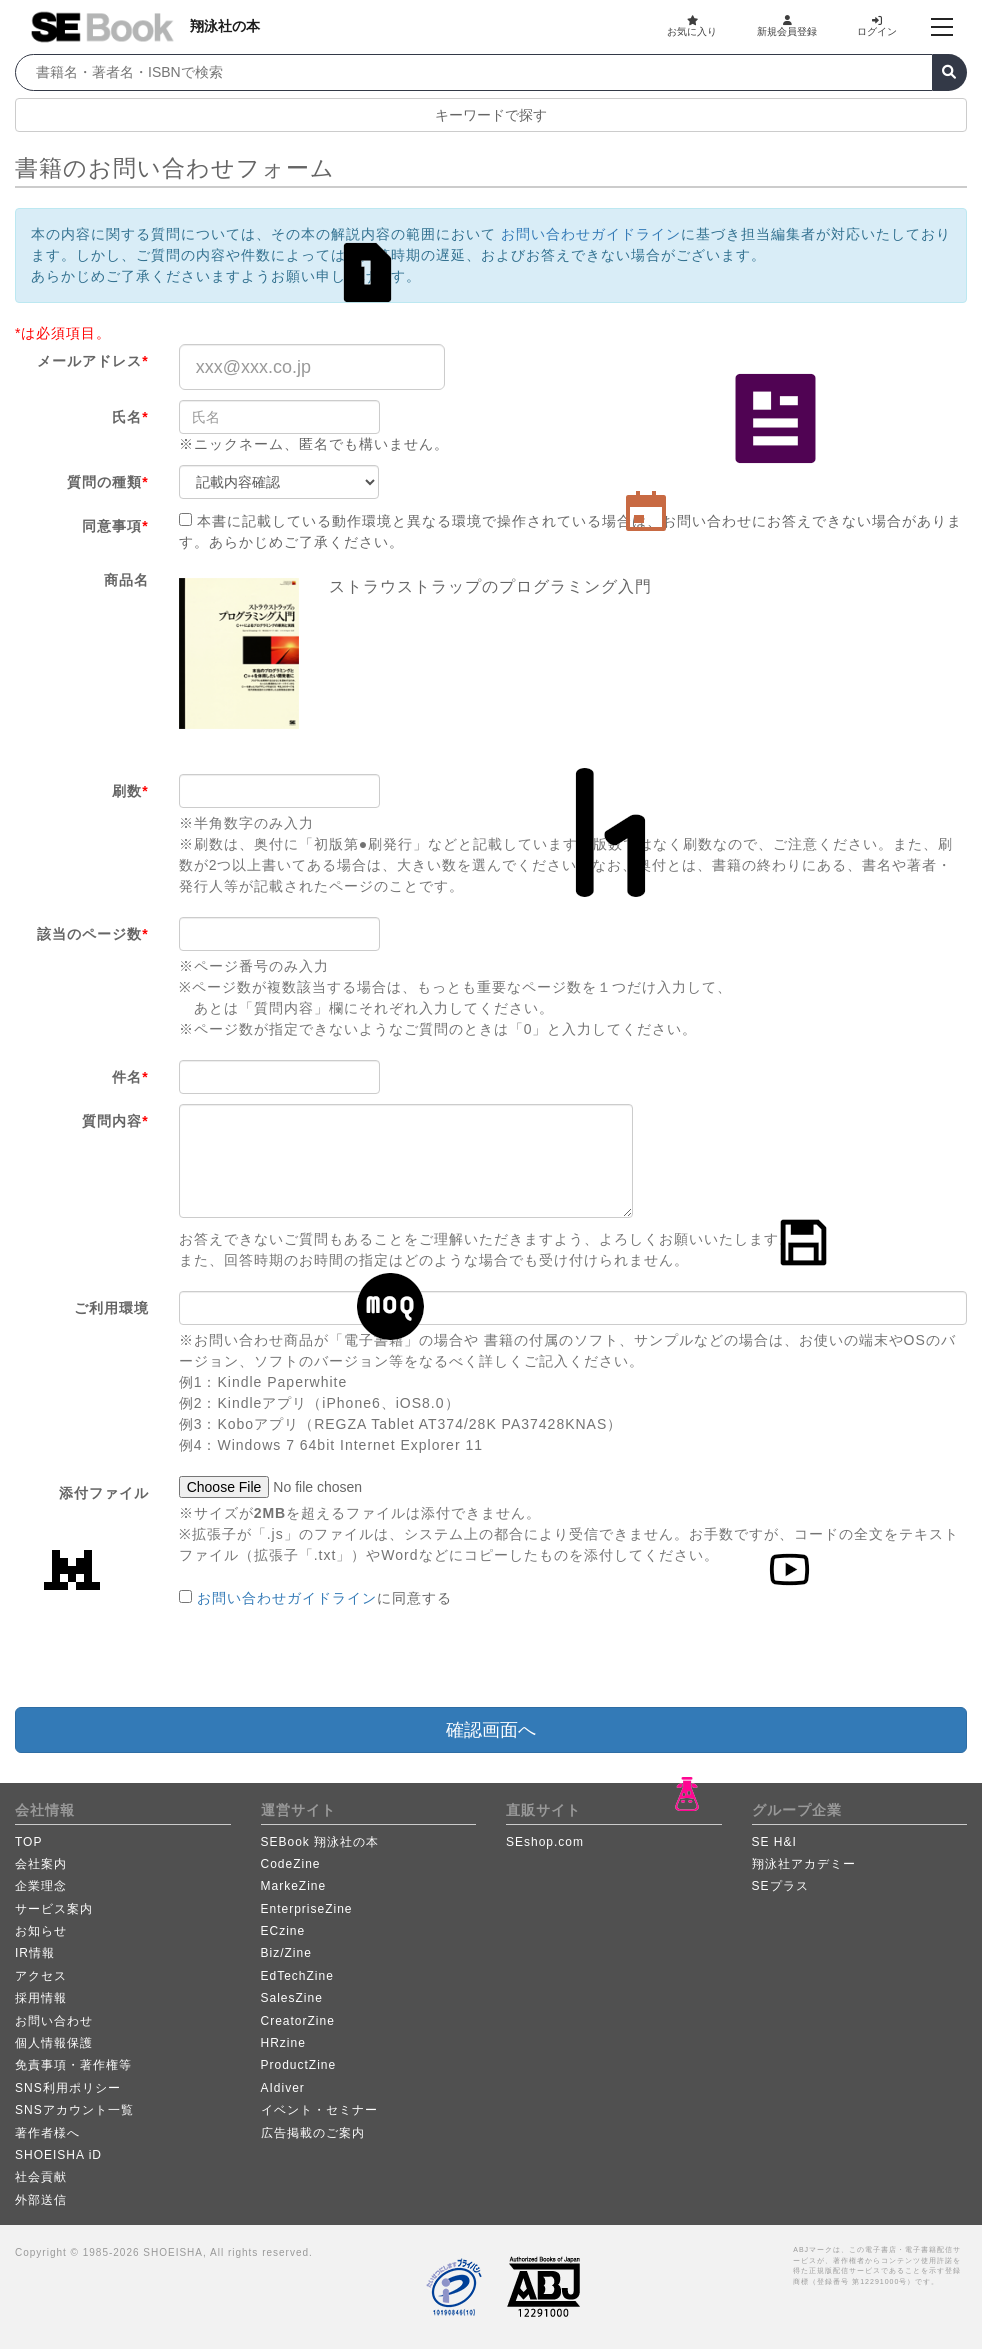 Image resolution: width=982 pixels, height=2349 pixels. What do you see at coordinates (646, 513) in the screenshot?
I see `view a scheduled event` at bounding box center [646, 513].